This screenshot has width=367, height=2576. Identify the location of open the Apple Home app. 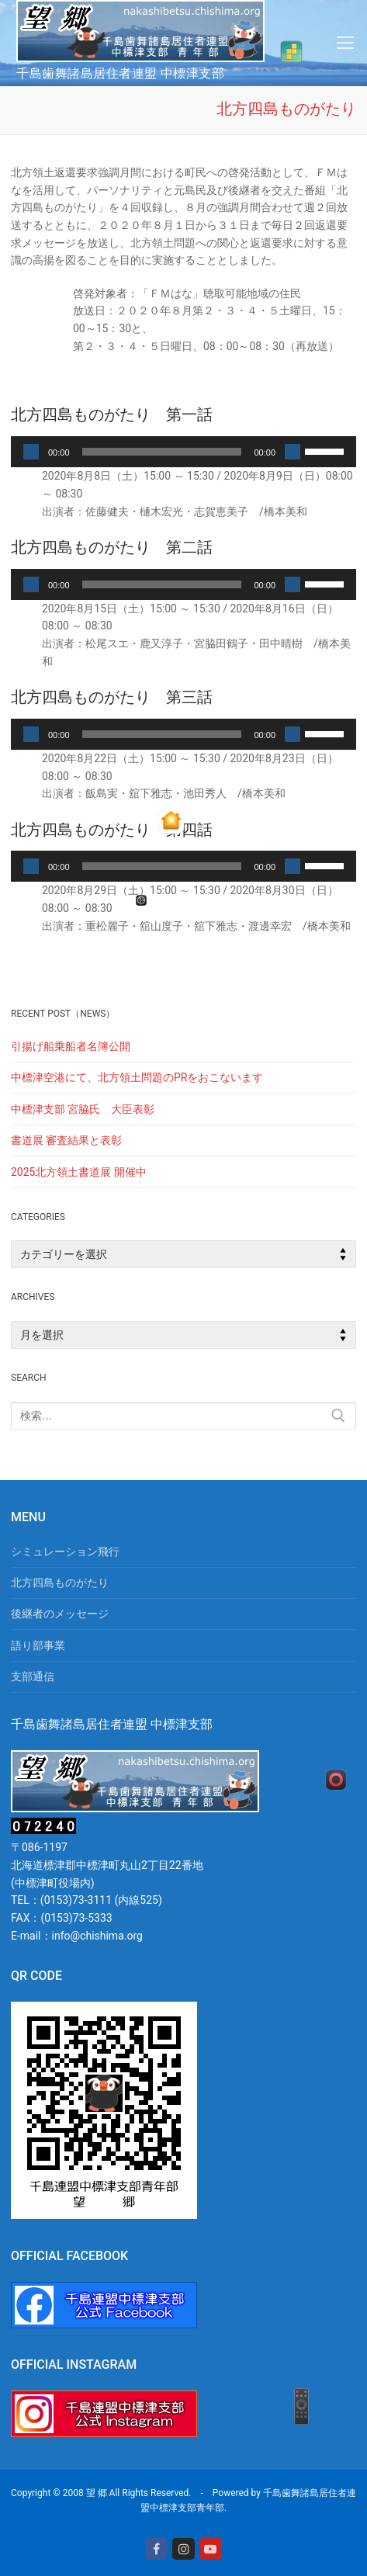
(171, 820).